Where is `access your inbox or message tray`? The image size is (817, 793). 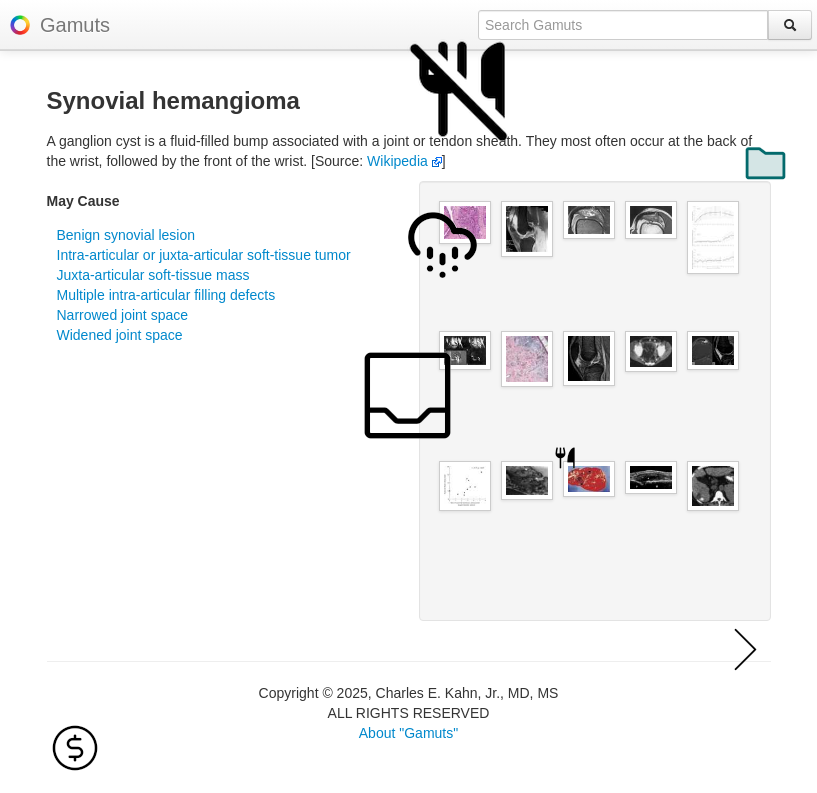 access your inbox or message tray is located at coordinates (407, 395).